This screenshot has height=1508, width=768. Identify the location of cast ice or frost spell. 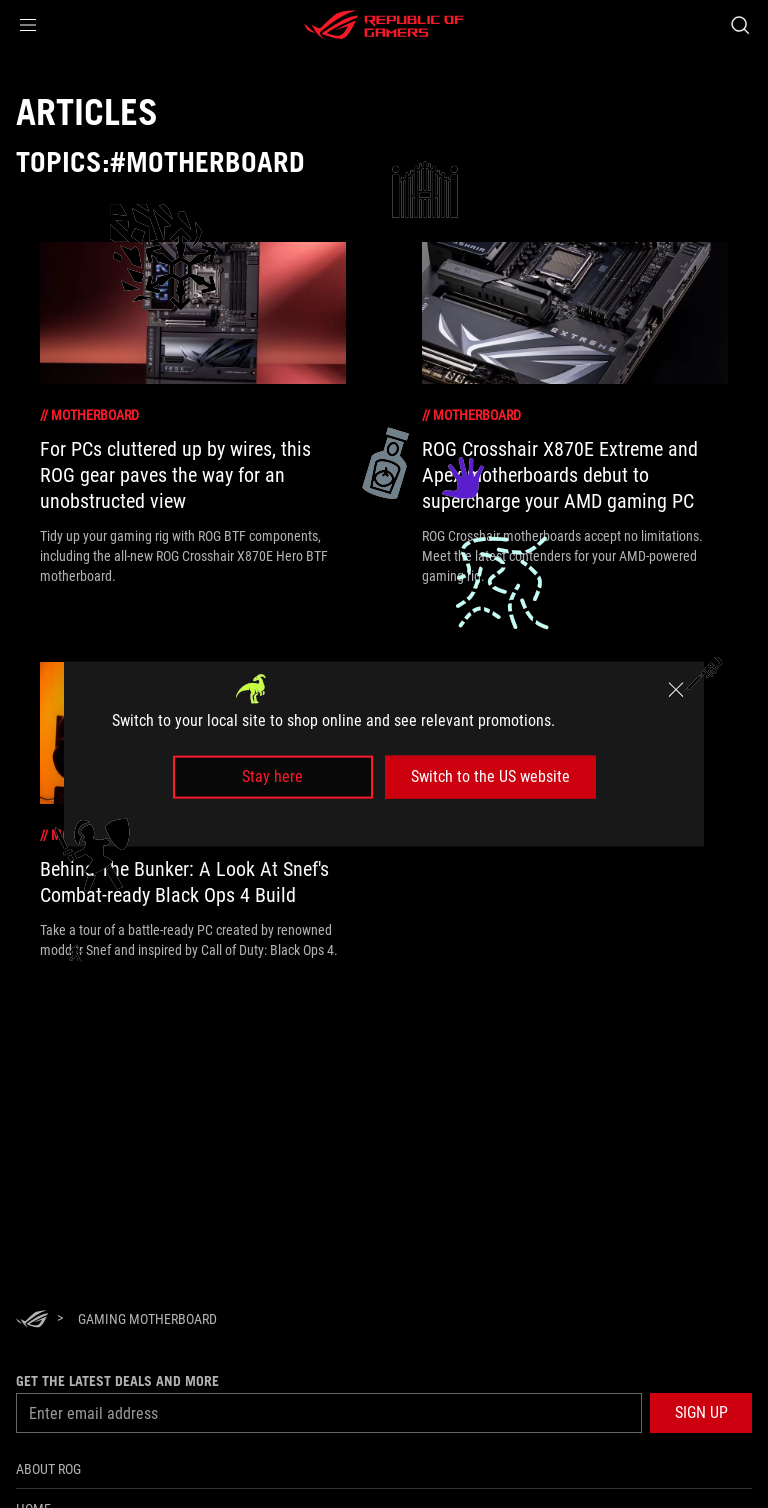
(163, 257).